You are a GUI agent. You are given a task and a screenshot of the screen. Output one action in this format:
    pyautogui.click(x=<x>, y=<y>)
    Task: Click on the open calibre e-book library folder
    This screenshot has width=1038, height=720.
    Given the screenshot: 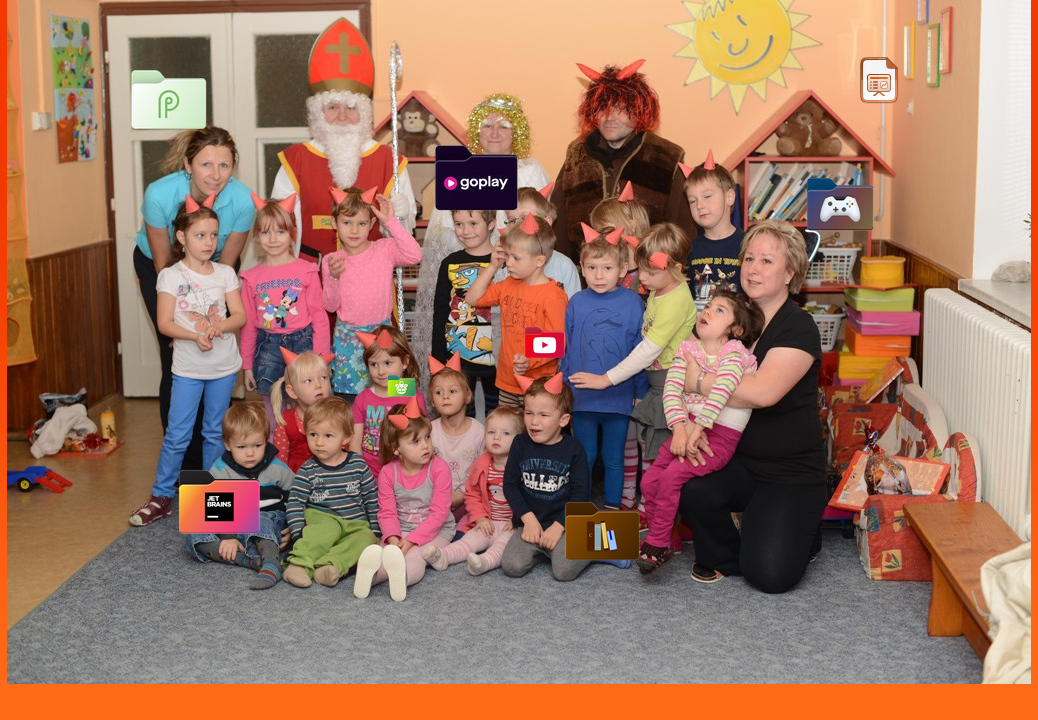 What is the action you would take?
    pyautogui.click(x=602, y=533)
    